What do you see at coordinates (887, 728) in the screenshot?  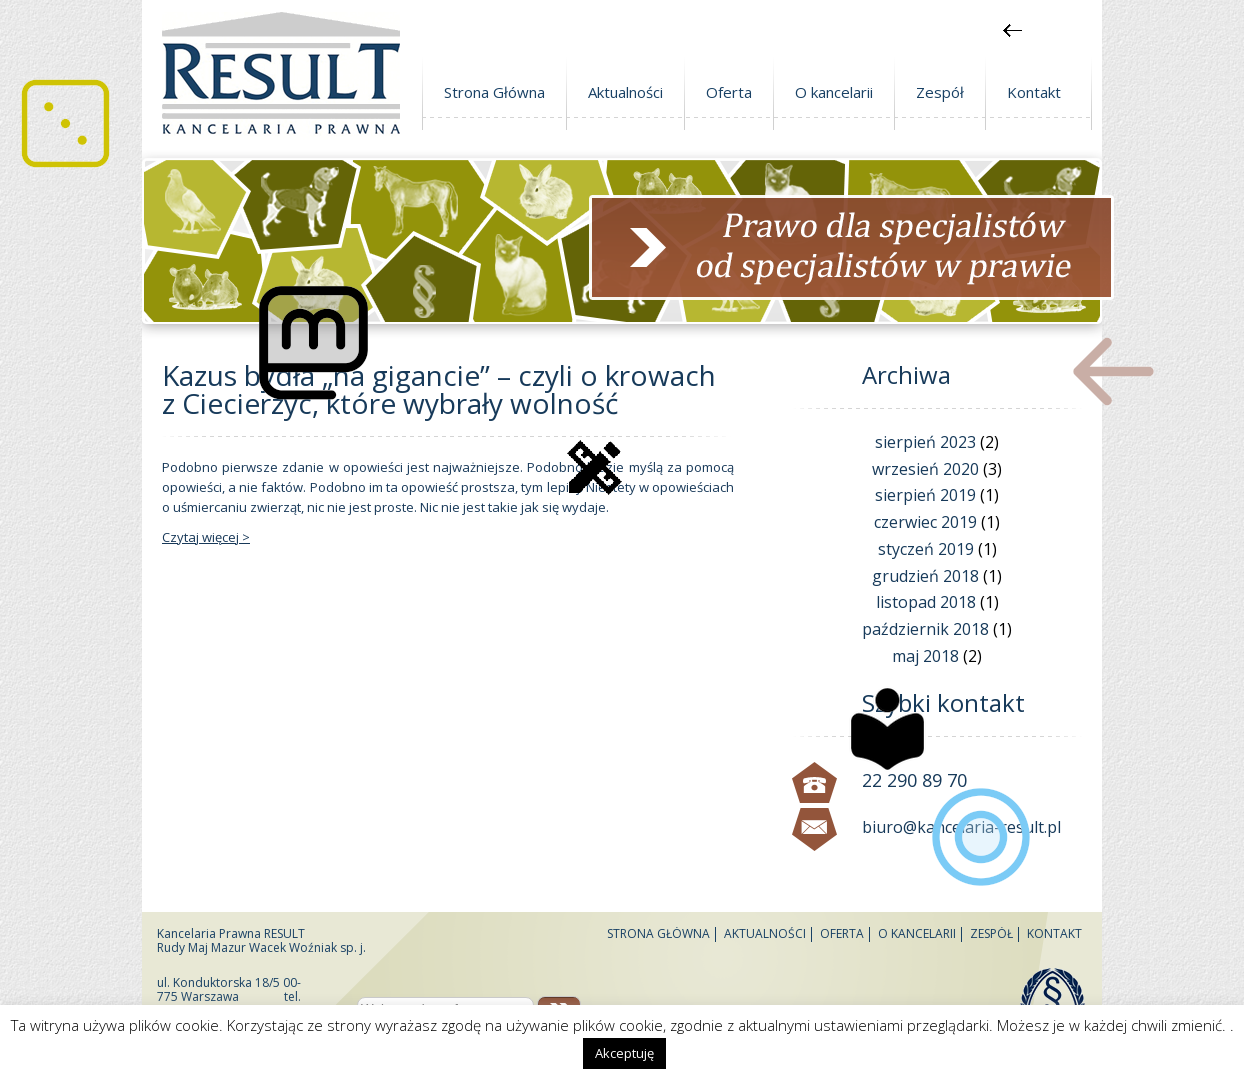 I see `access local library services` at bounding box center [887, 728].